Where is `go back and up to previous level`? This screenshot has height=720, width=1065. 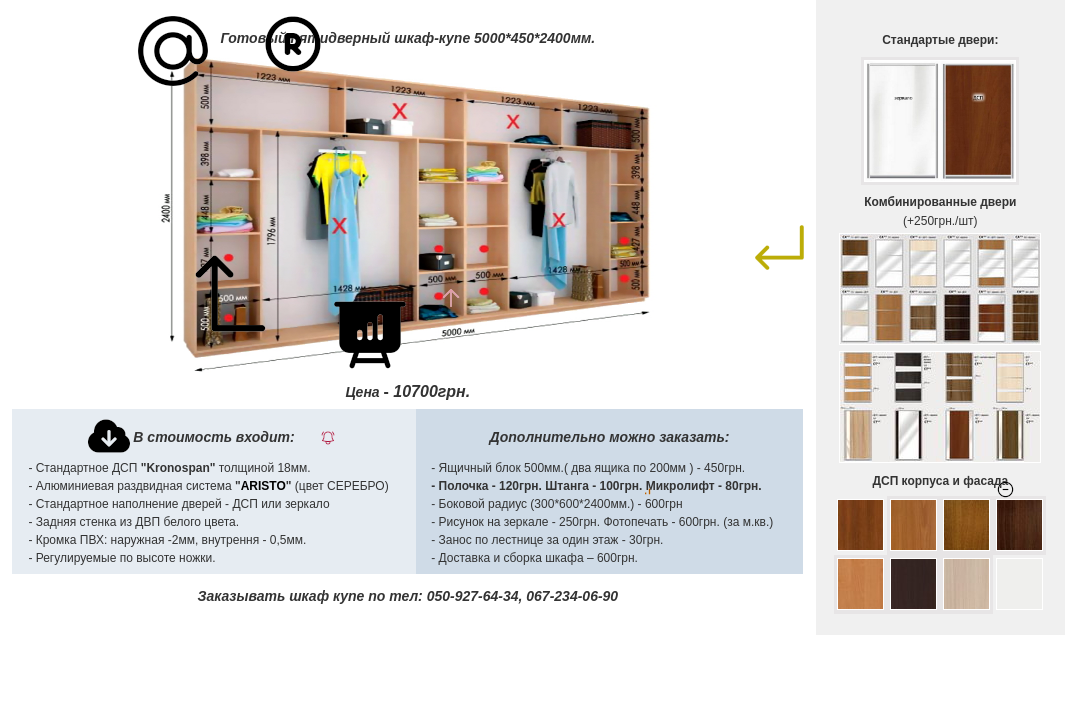
go back and up to previous level is located at coordinates (230, 293).